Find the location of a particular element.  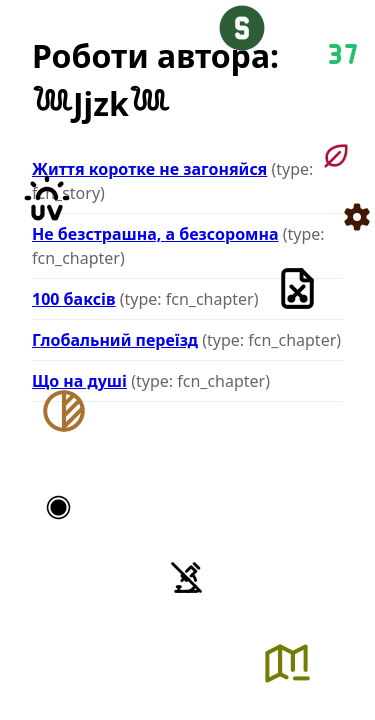

microscope feature disabled is located at coordinates (186, 577).